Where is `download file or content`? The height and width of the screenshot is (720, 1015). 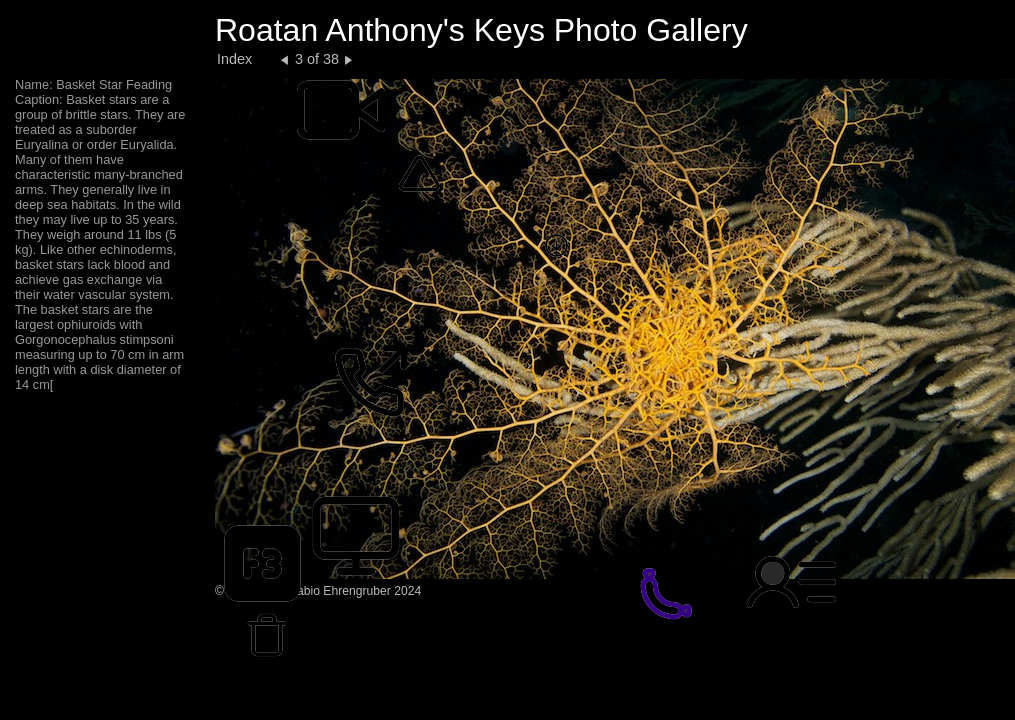 download file or content is located at coordinates (556, 245).